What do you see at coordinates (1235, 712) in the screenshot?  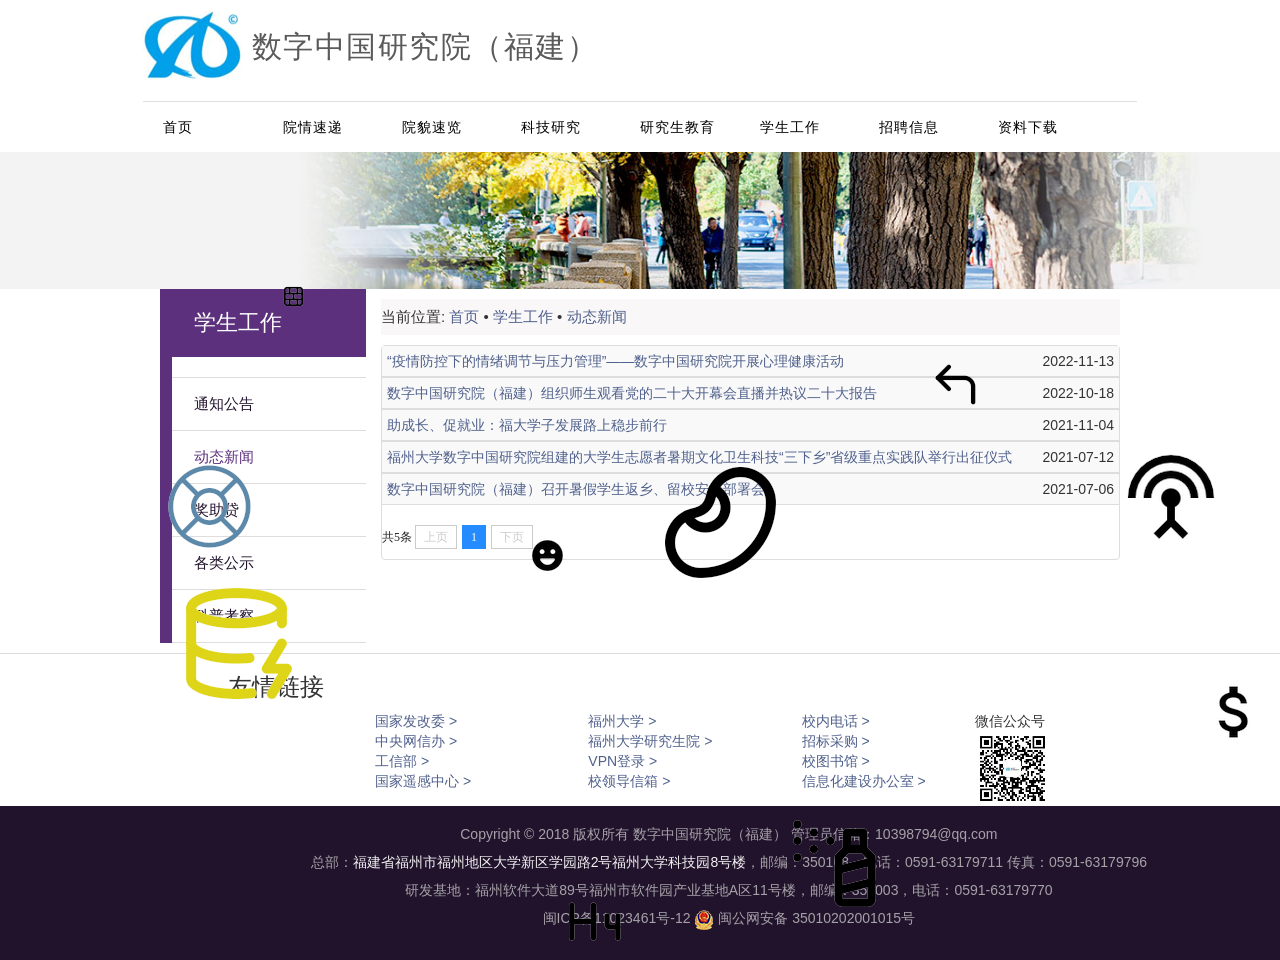 I see `view pricing or payment options` at bounding box center [1235, 712].